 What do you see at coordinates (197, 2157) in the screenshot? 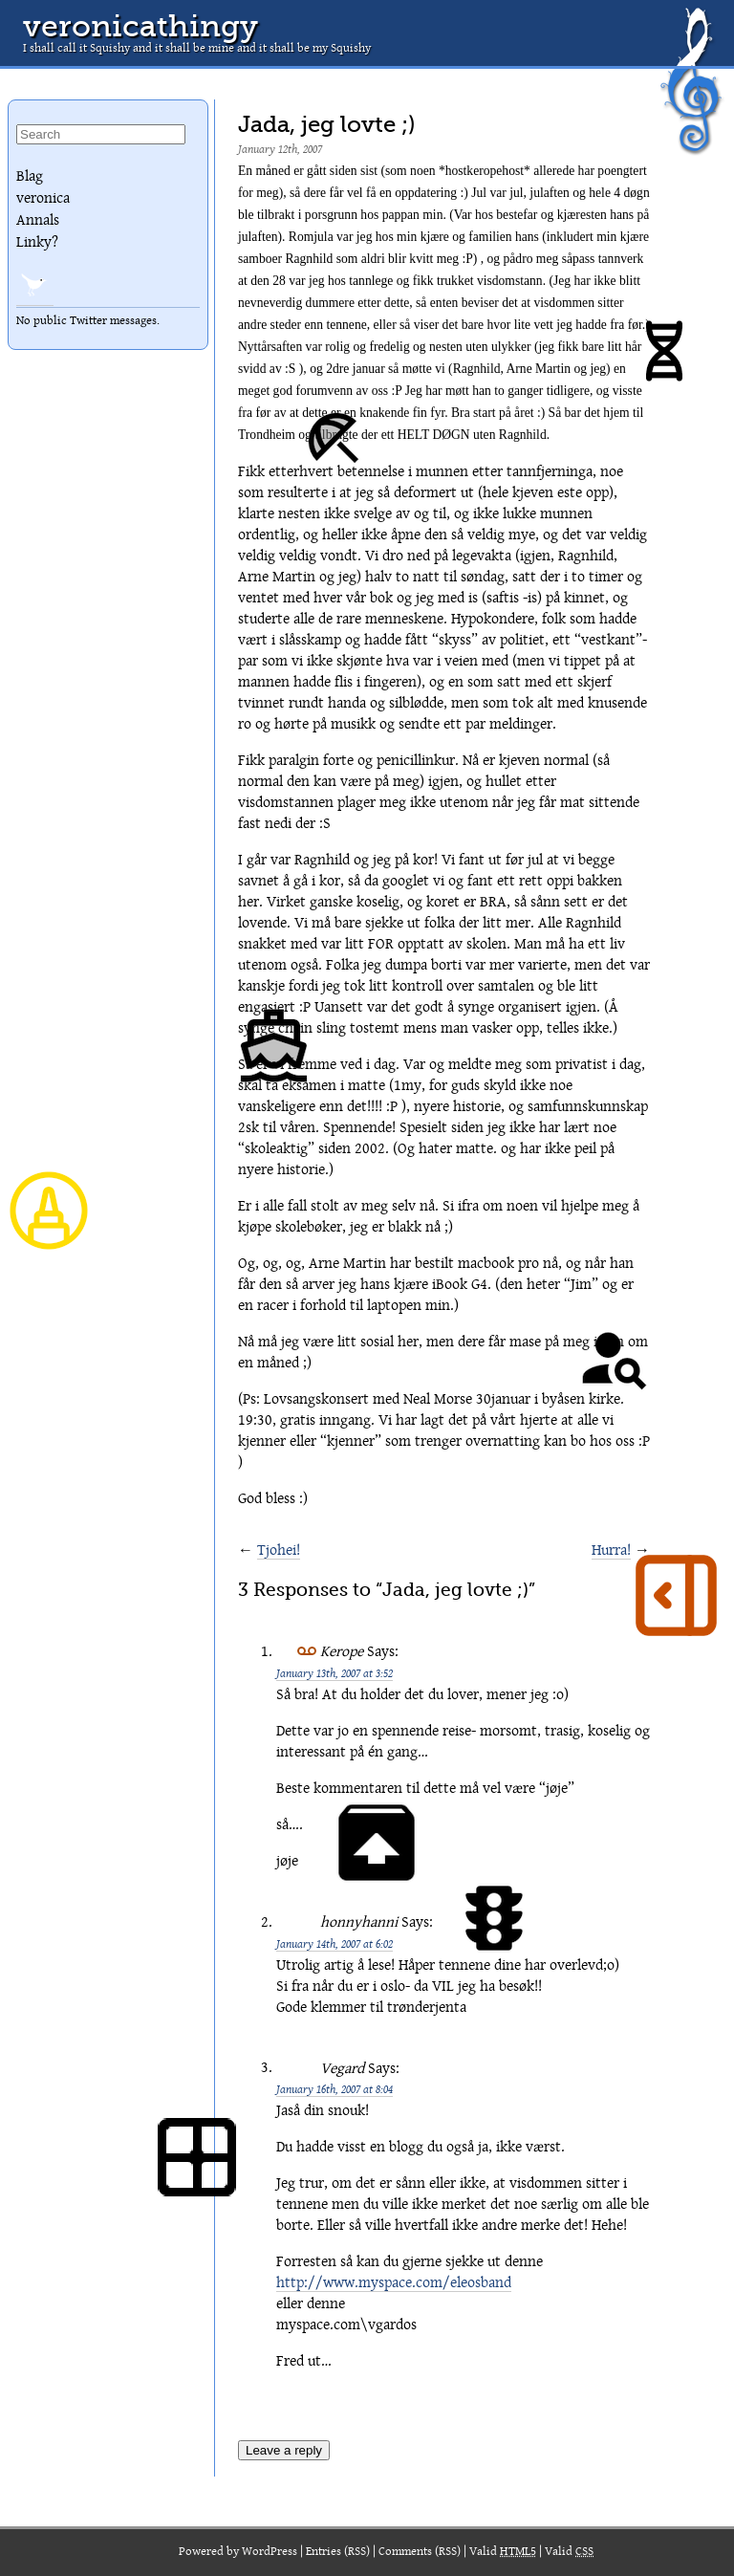
I see `apply borders to all cells in a table or grid` at bounding box center [197, 2157].